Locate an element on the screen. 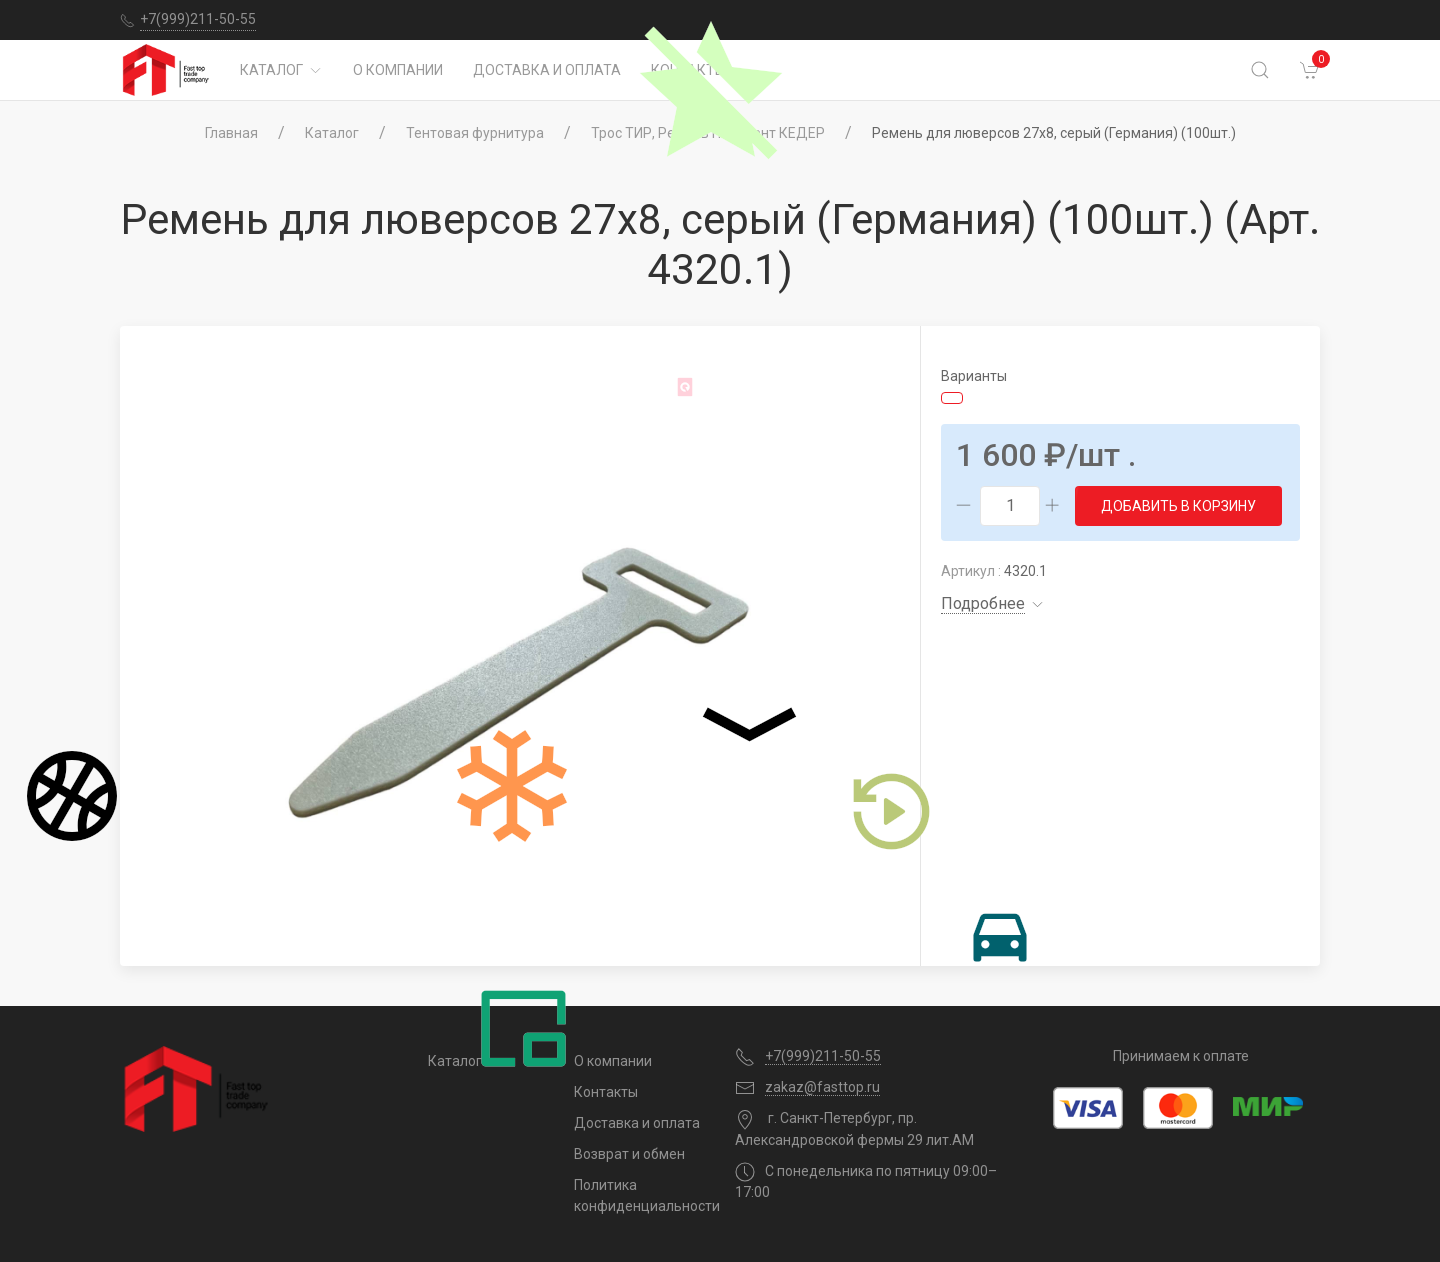 The height and width of the screenshot is (1262, 1440). access sports scores and updates is located at coordinates (72, 796).